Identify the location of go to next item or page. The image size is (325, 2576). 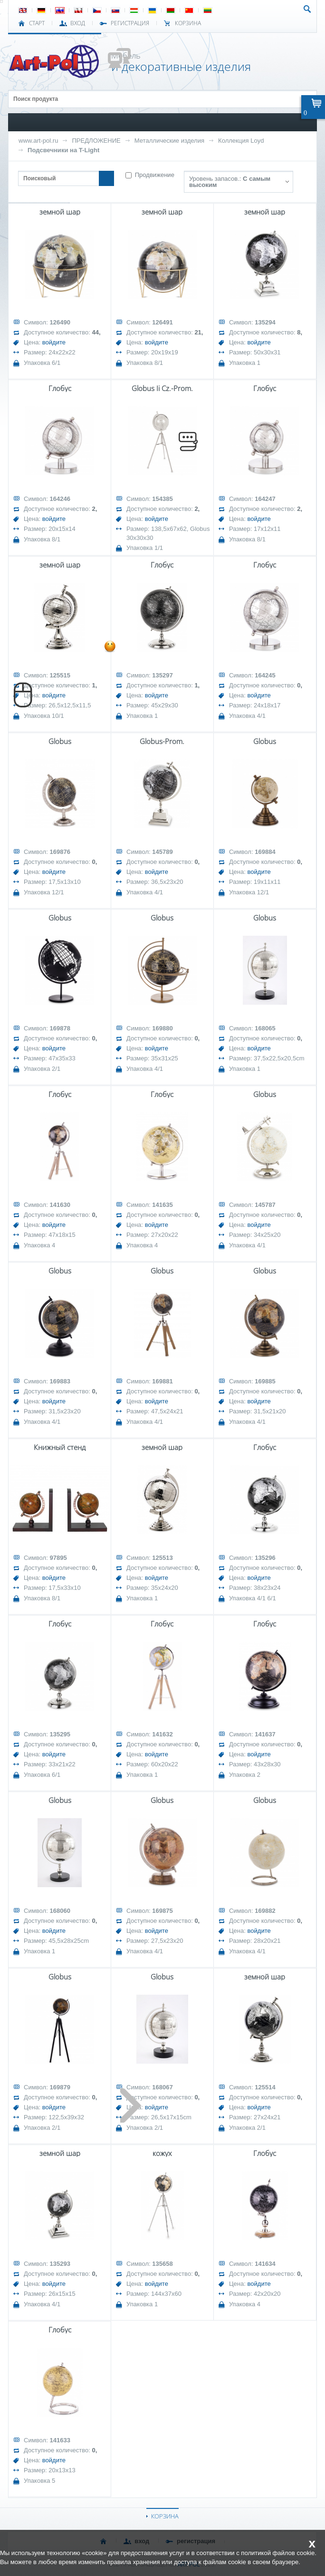
(132, 2106).